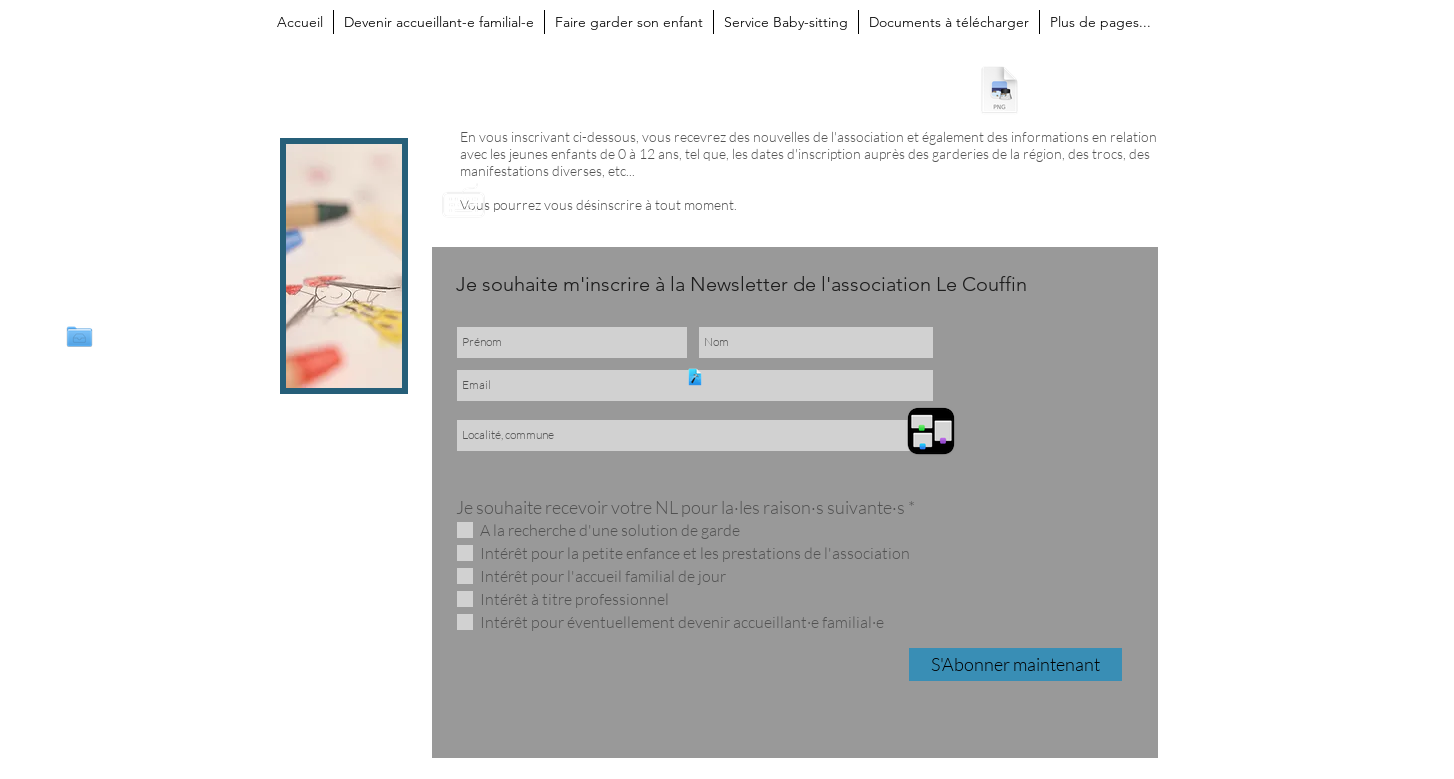 This screenshot has width=1454, height=779. I want to click on makefile document for build automation, so click(695, 377).